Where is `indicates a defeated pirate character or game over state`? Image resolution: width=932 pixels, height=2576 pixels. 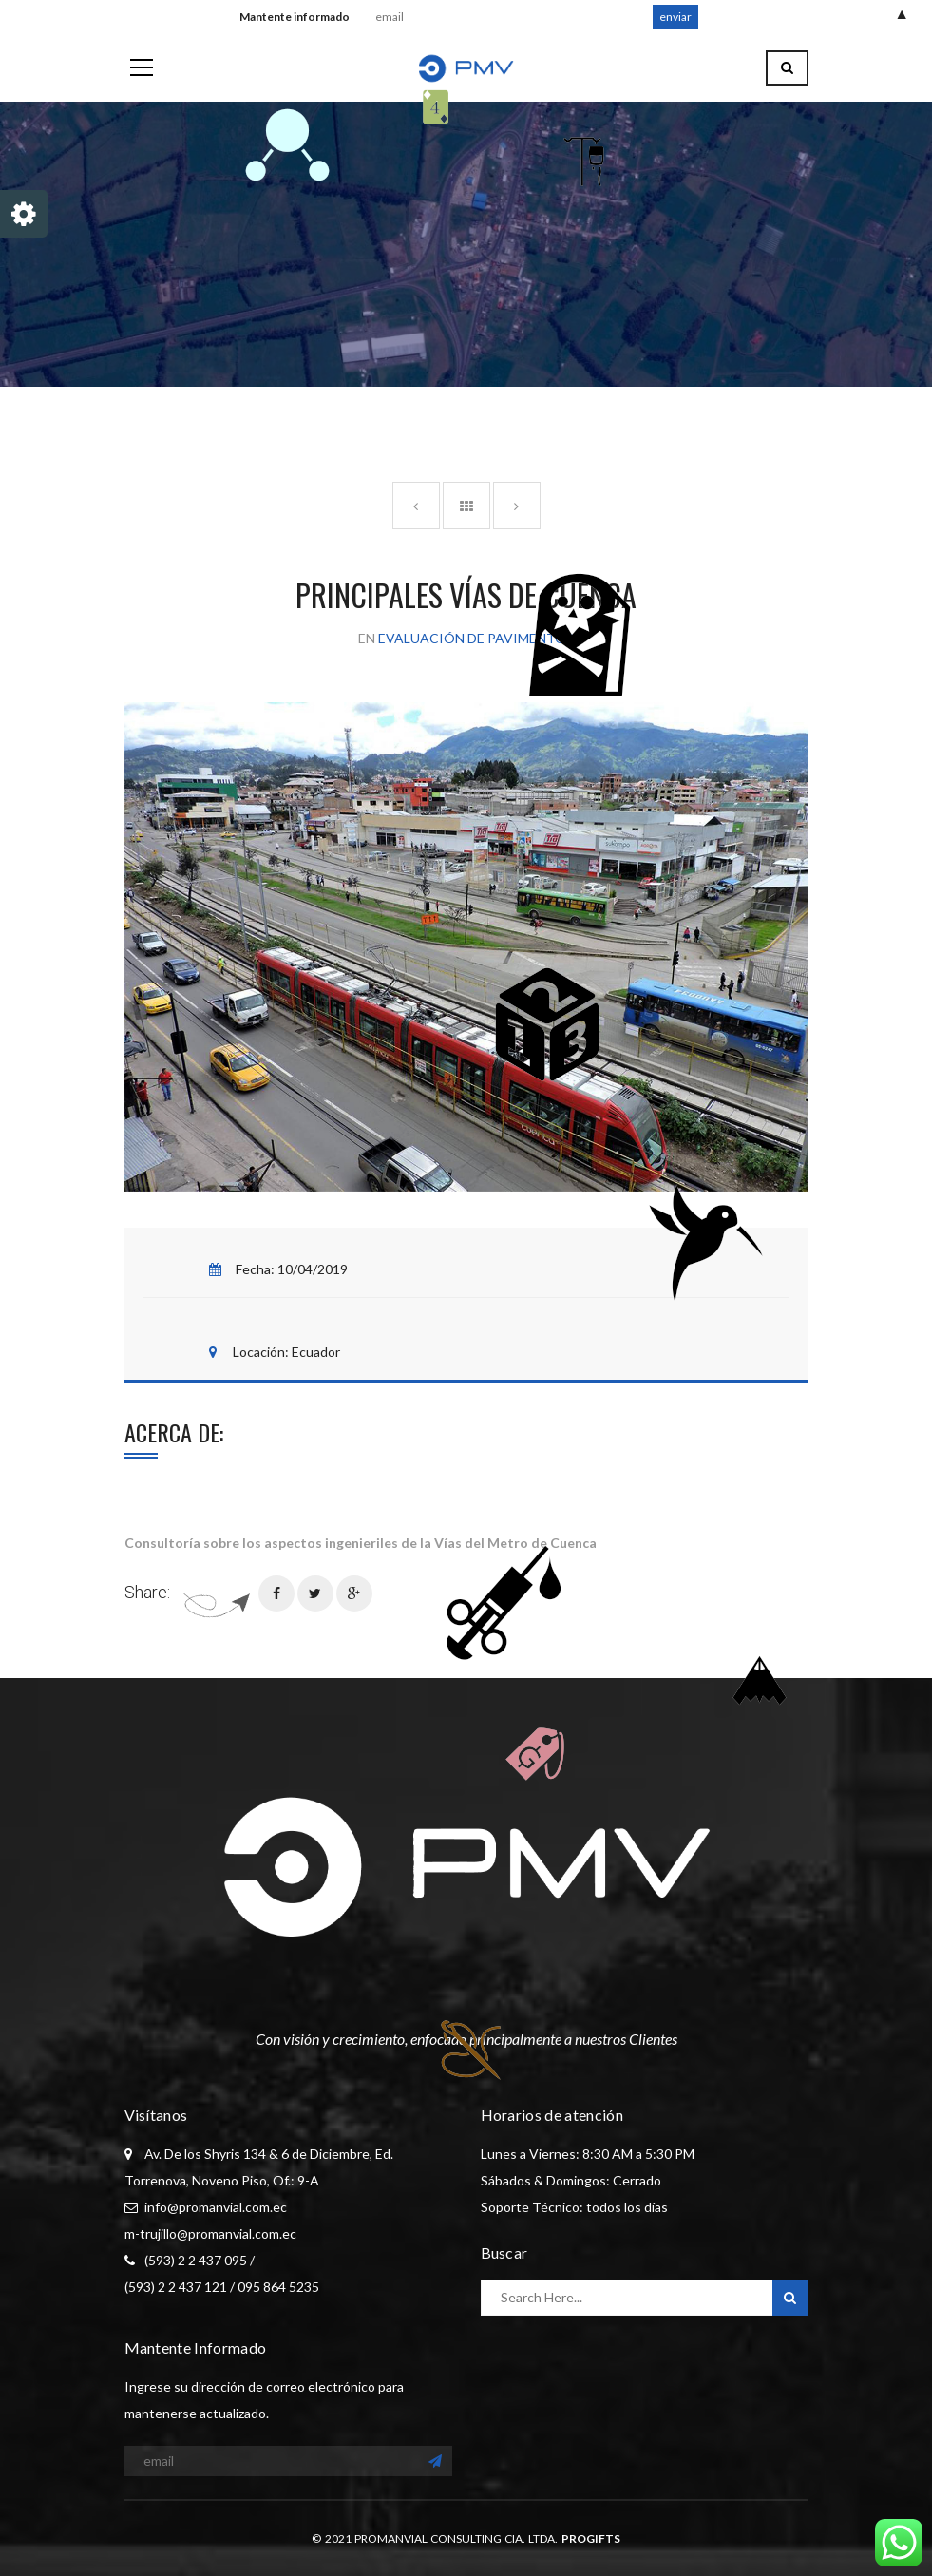
indicates a defeated pirate character or game over state is located at coordinates (576, 636).